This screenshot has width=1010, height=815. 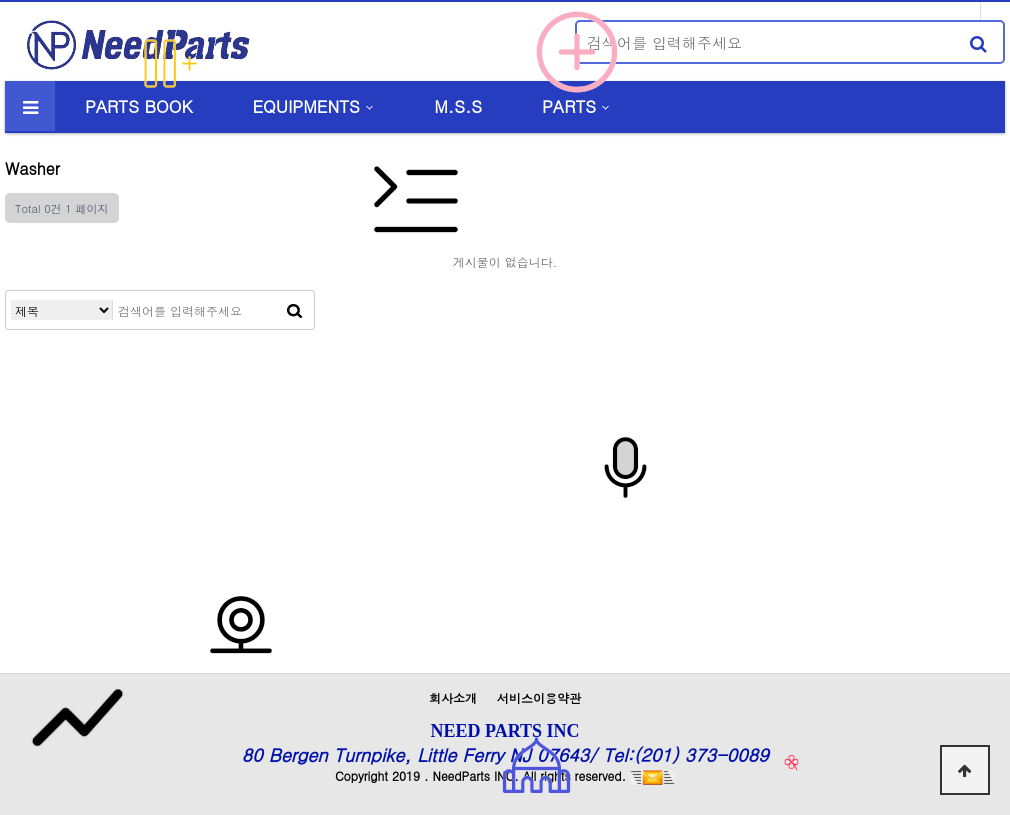 I want to click on enable webcam or video camera, so click(x=241, y=627).